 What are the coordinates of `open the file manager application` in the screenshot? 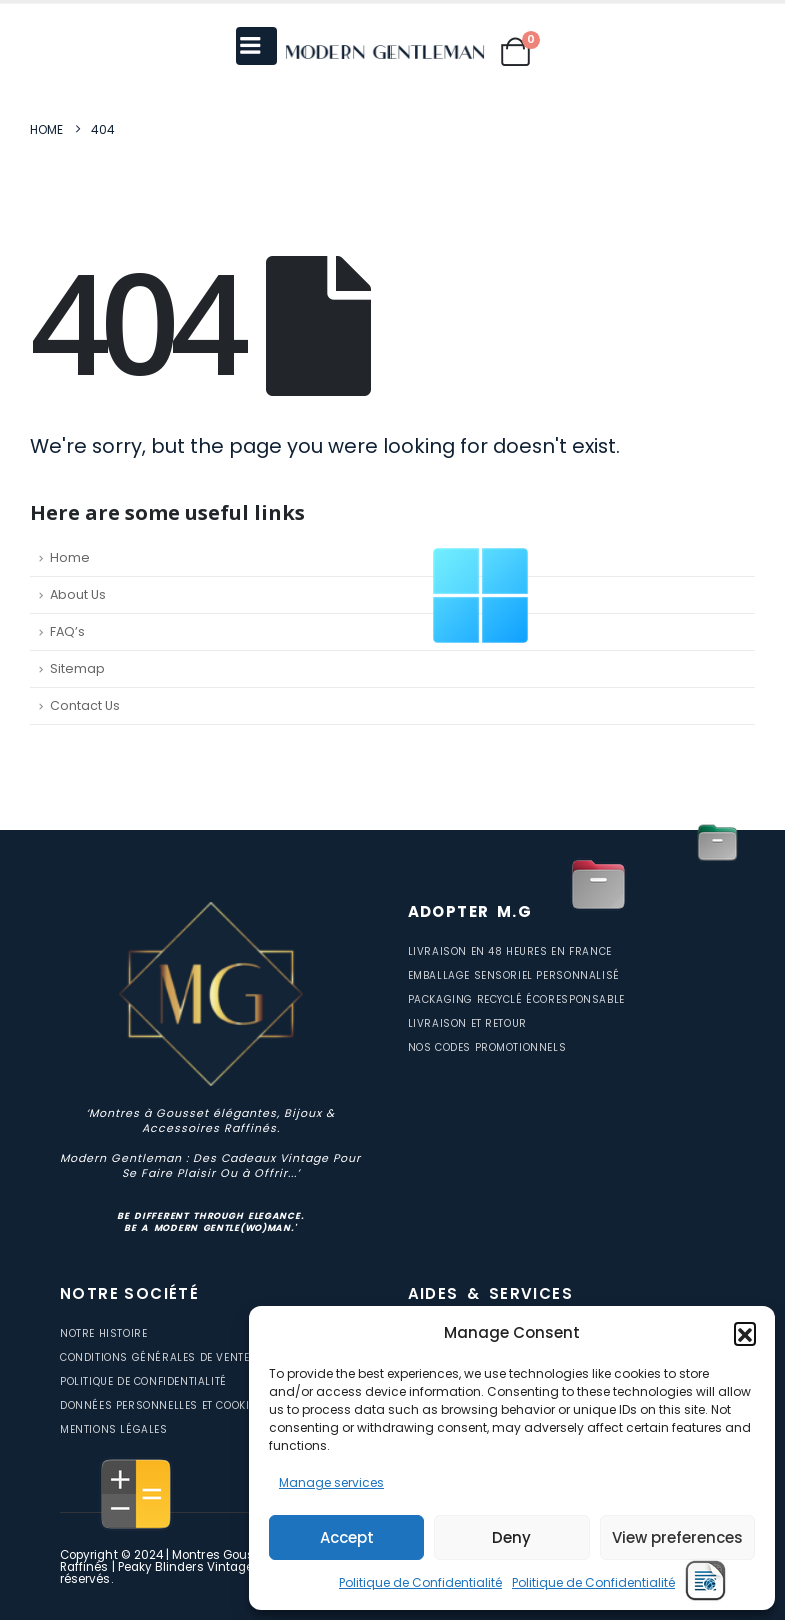 It's located at (717, 842).